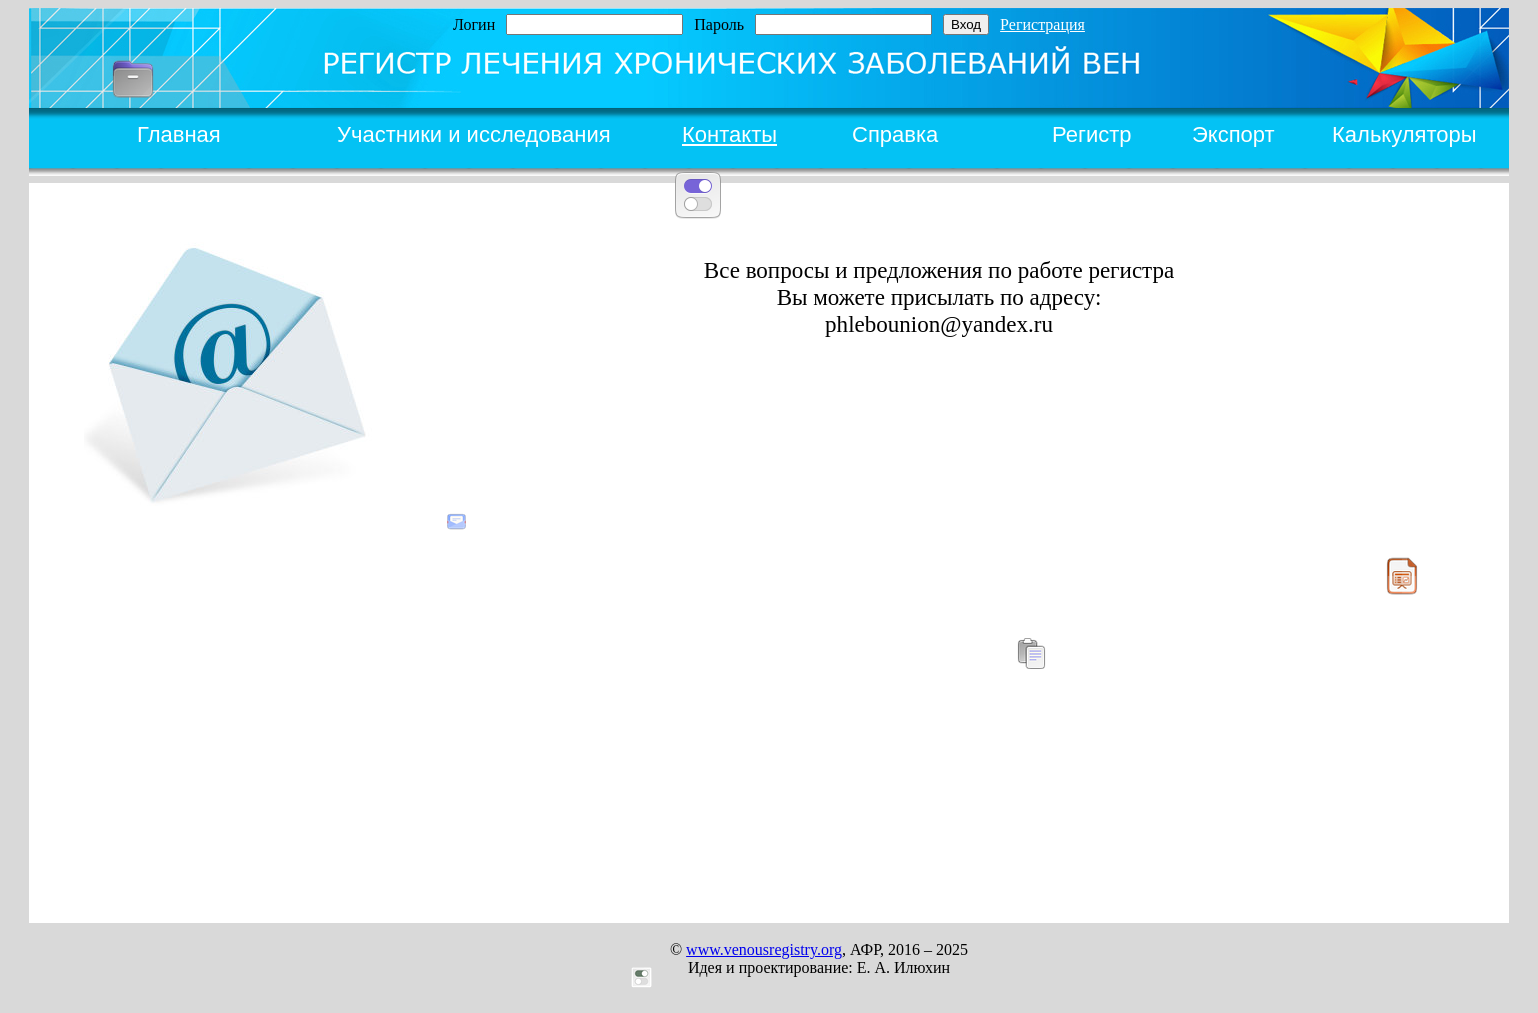 The width and height of the screenshot is (1538, 1013). Describe the element at coordinates (133, 79) in the screenshot. I see `open the file manager` at that location.